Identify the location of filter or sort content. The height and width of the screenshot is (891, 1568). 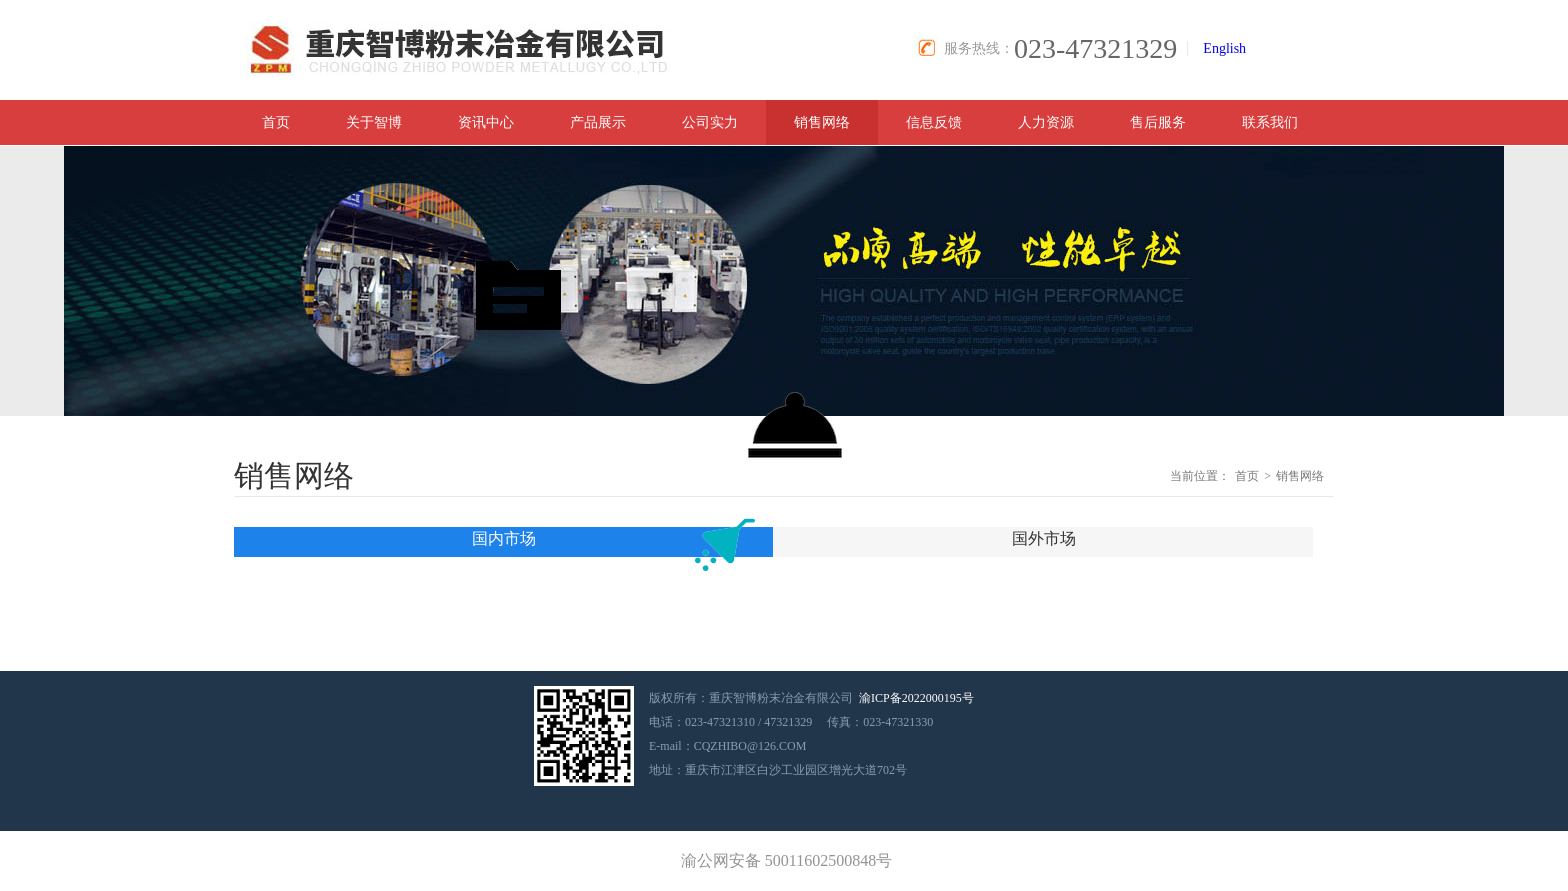
(724, 542).